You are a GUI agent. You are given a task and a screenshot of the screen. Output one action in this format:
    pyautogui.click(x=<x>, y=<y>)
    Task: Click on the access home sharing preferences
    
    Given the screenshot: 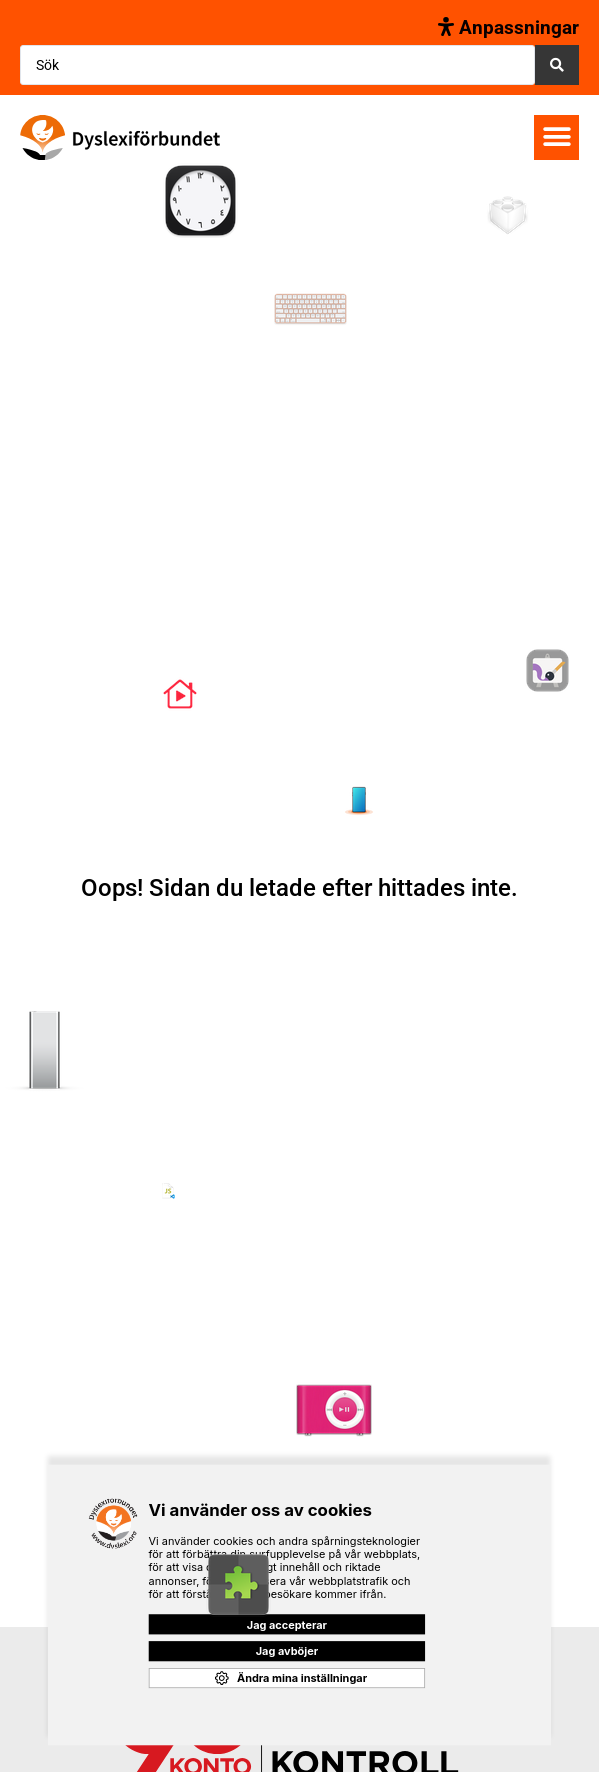 What is the action you would take?
    pyautogui.click(x=180, y=694)
    